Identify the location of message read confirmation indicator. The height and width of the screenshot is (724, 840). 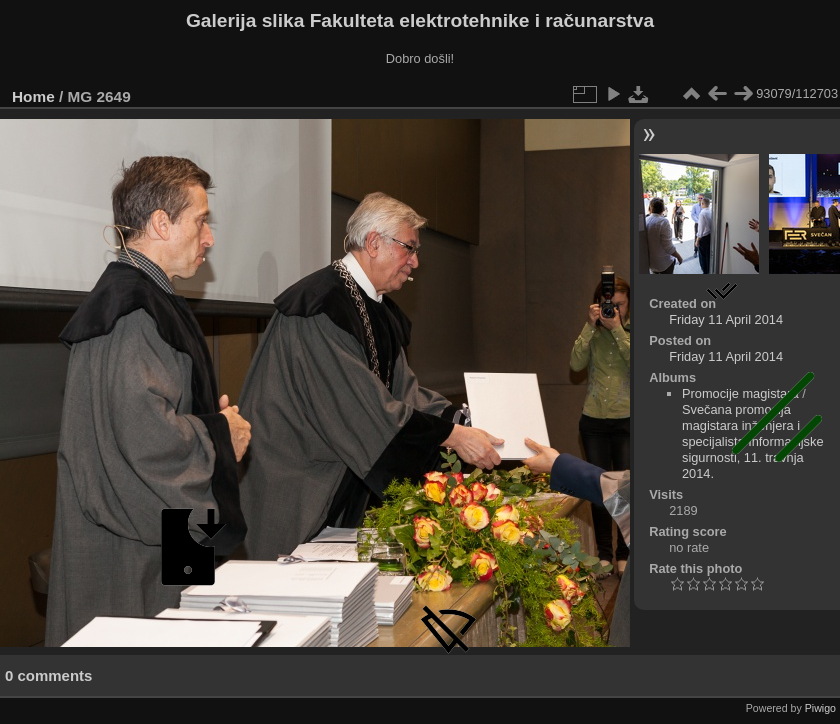
(722, 291).